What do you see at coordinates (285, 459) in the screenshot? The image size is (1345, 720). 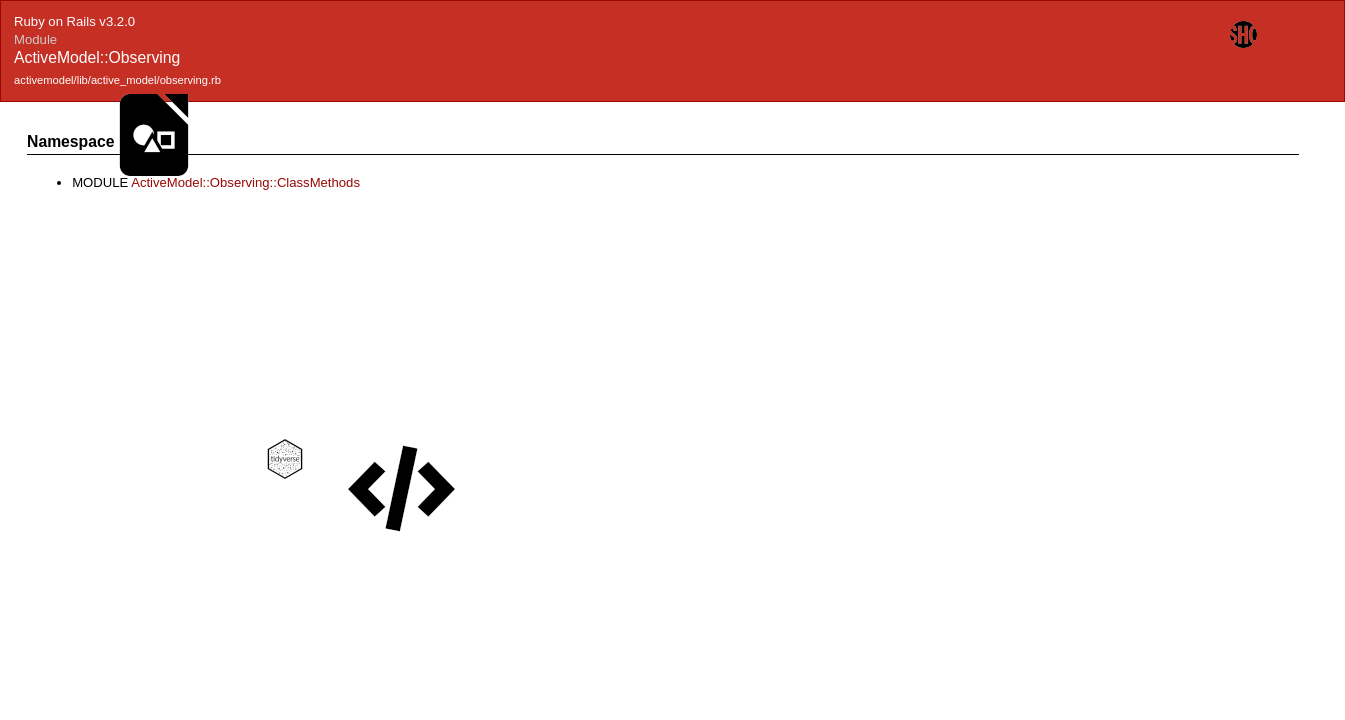 I see `tidyverse logo - R data science package collection` at bounding box center [285, 459].